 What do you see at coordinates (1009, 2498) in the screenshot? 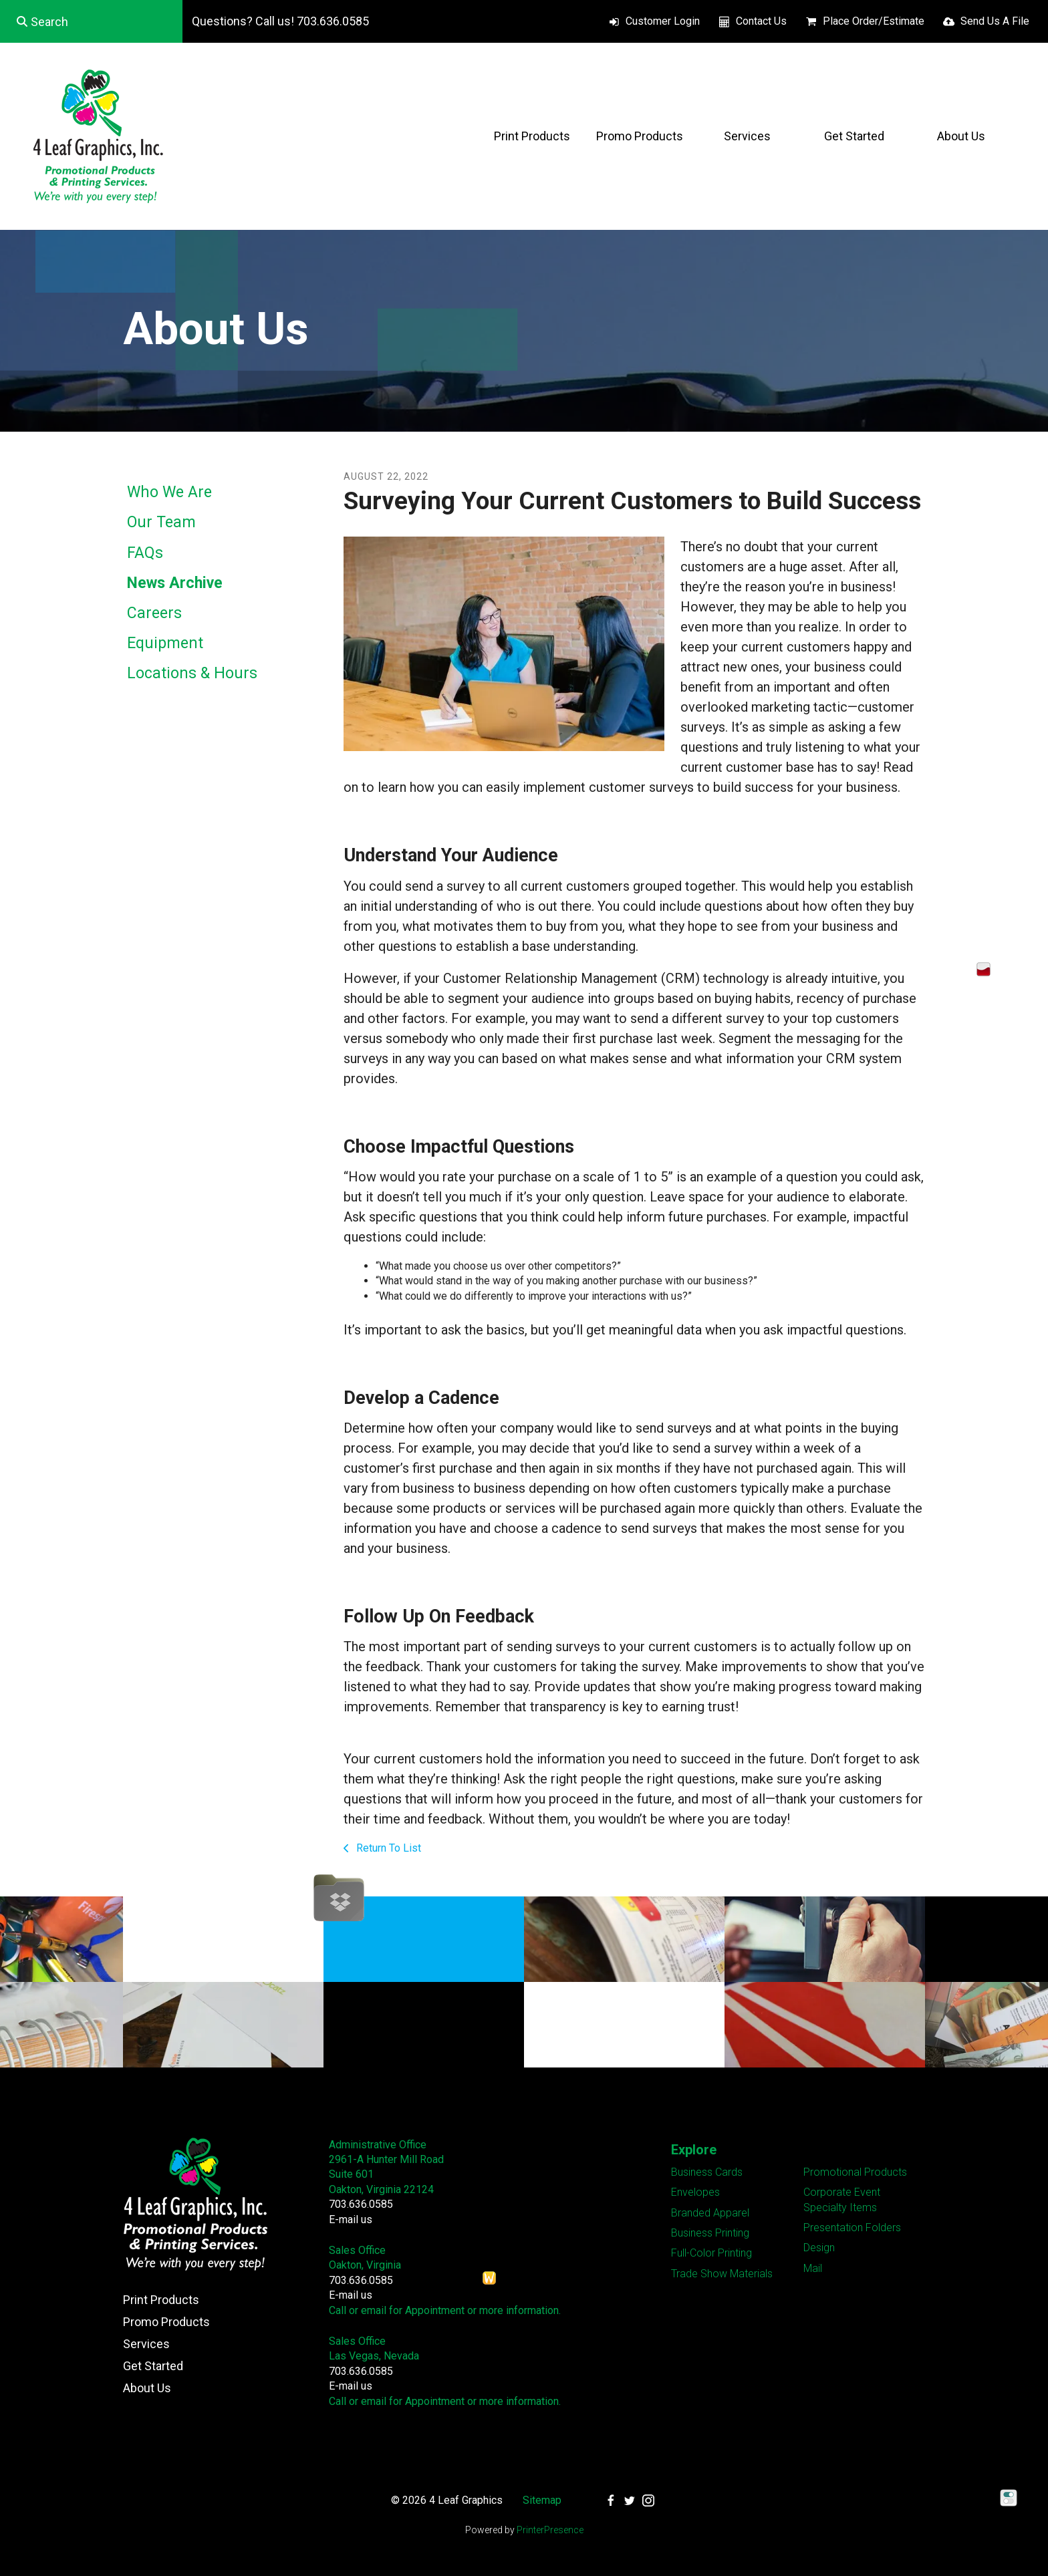
I see `open unity tweak tool settings` at bounding box center [1009, 2498].